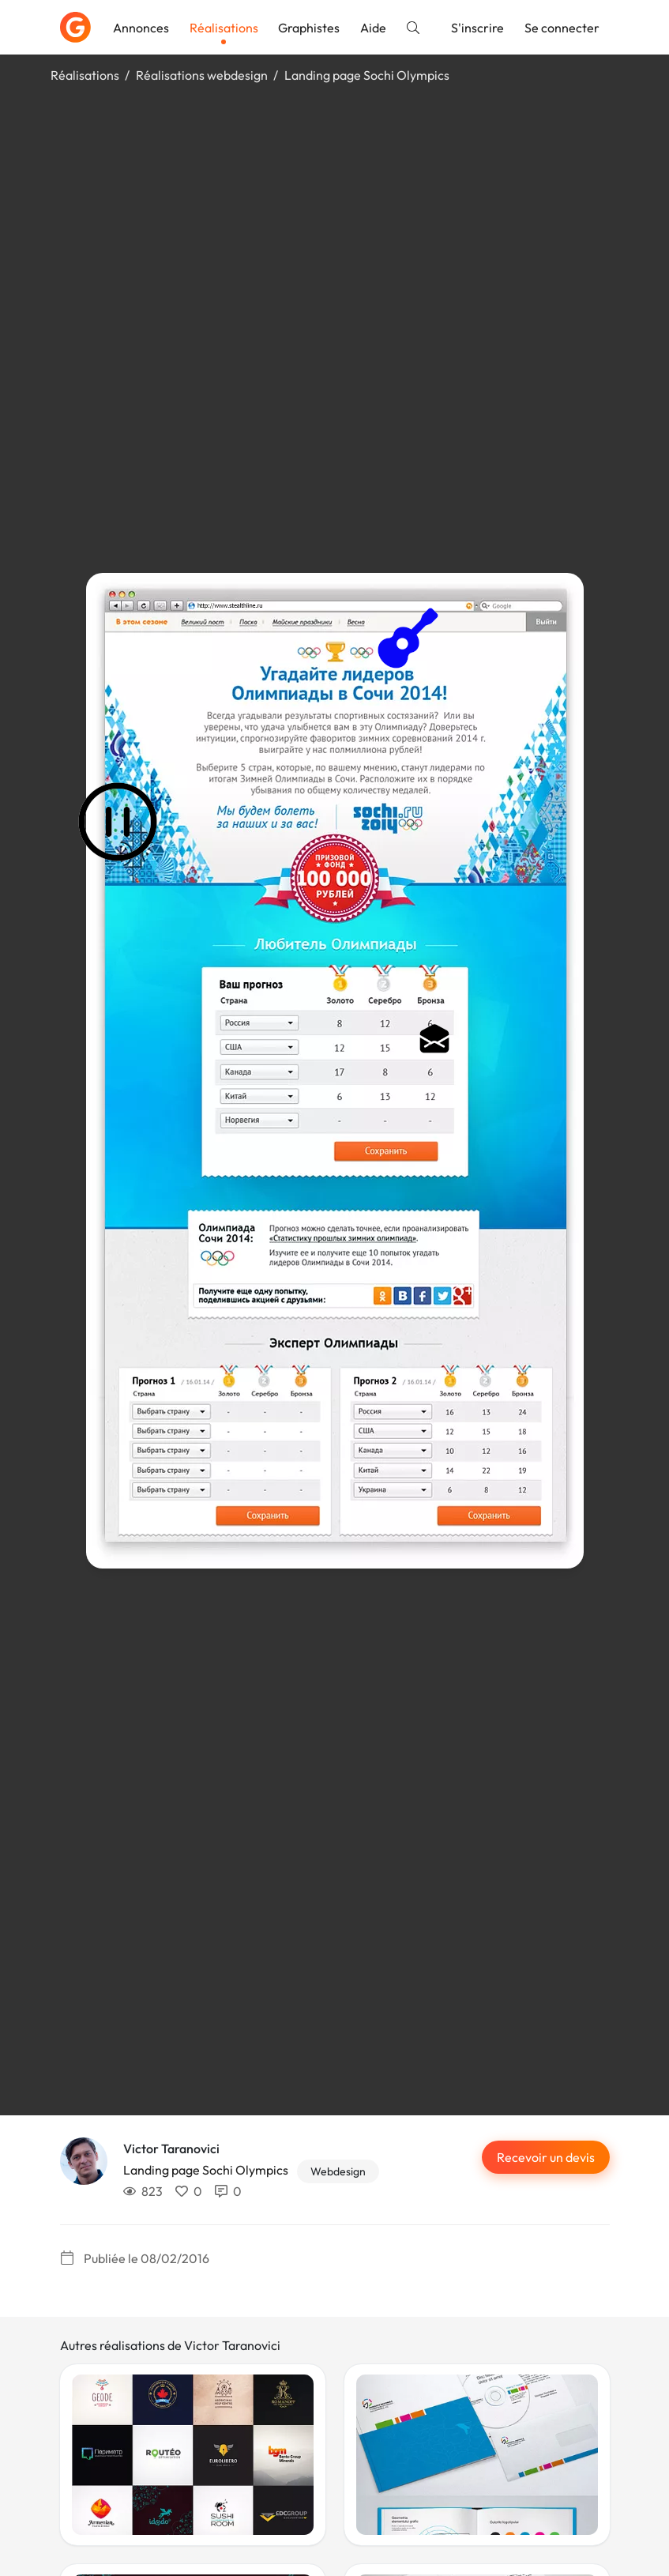 The height and width of the screenshot is (2576, 669). Describe the element at coordinates (408, 638) in the screenshot. I see `access music or audio settings` at that location.